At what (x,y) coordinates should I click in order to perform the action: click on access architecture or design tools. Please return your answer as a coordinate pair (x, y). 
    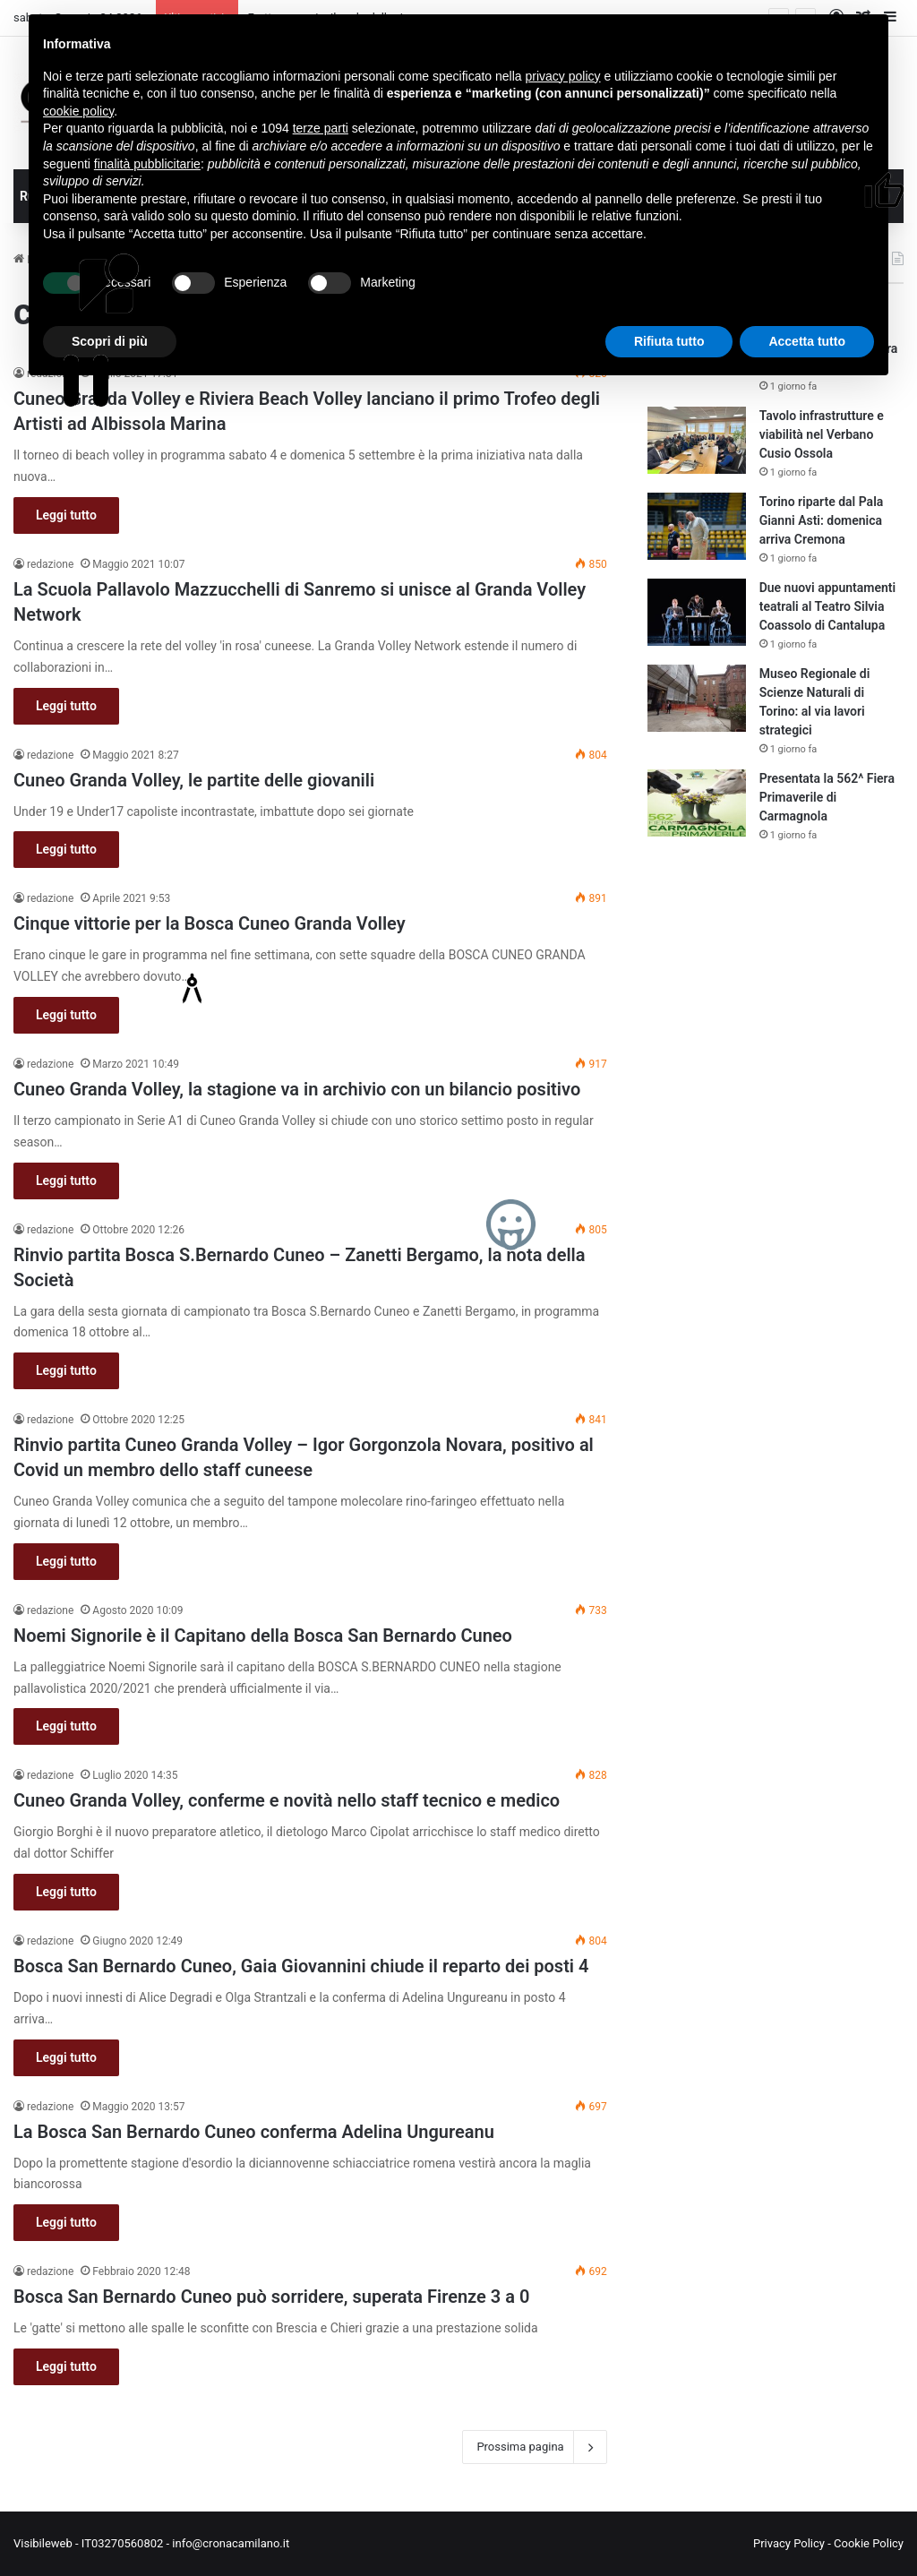
    Looking at the image, I should click on (192, 988).